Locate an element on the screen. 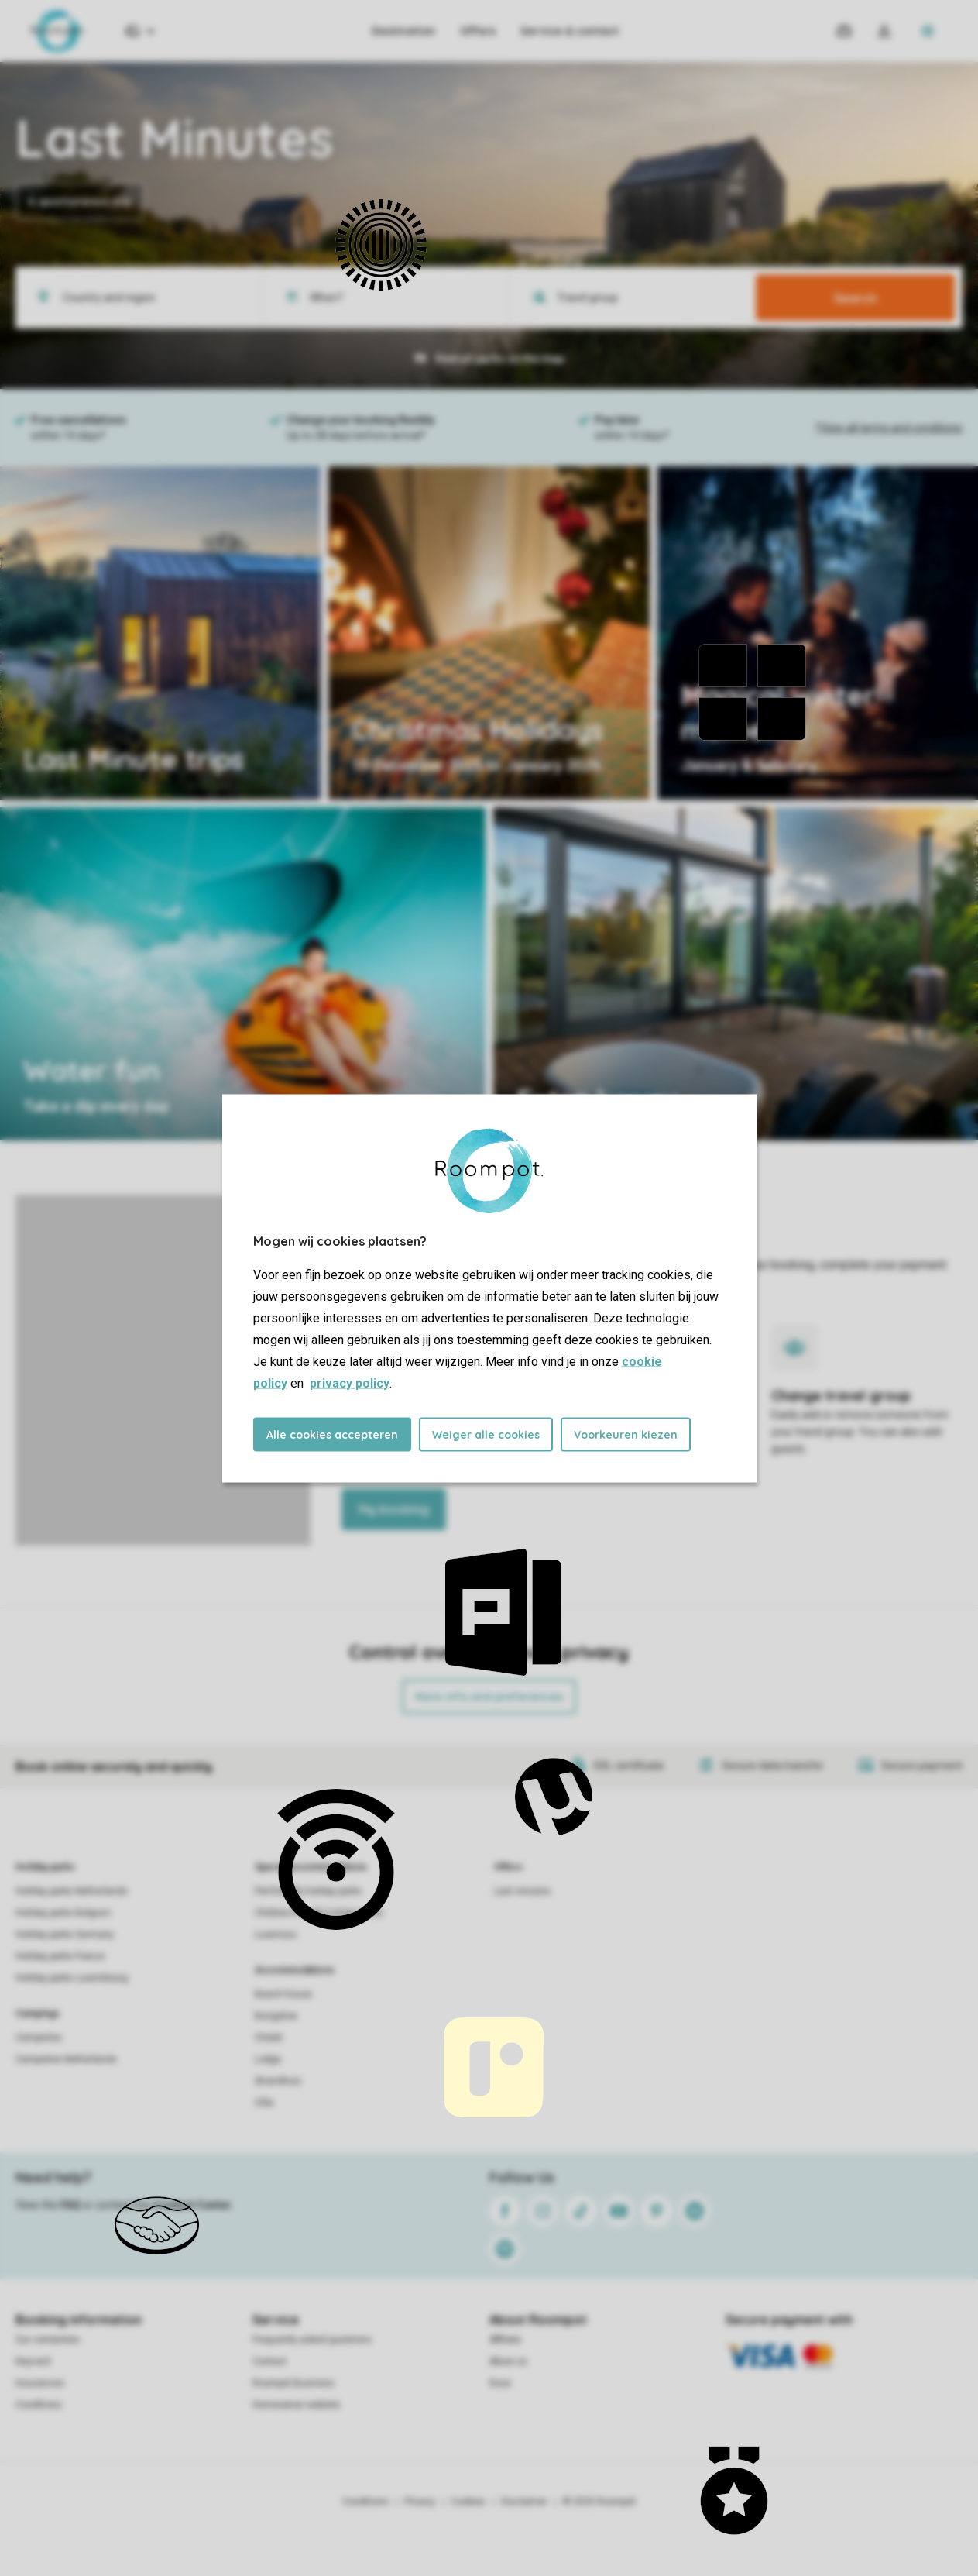 The width and height of the screenshot is (978, 2576). rescript programming language logo is located at coordinates (493, 2067).